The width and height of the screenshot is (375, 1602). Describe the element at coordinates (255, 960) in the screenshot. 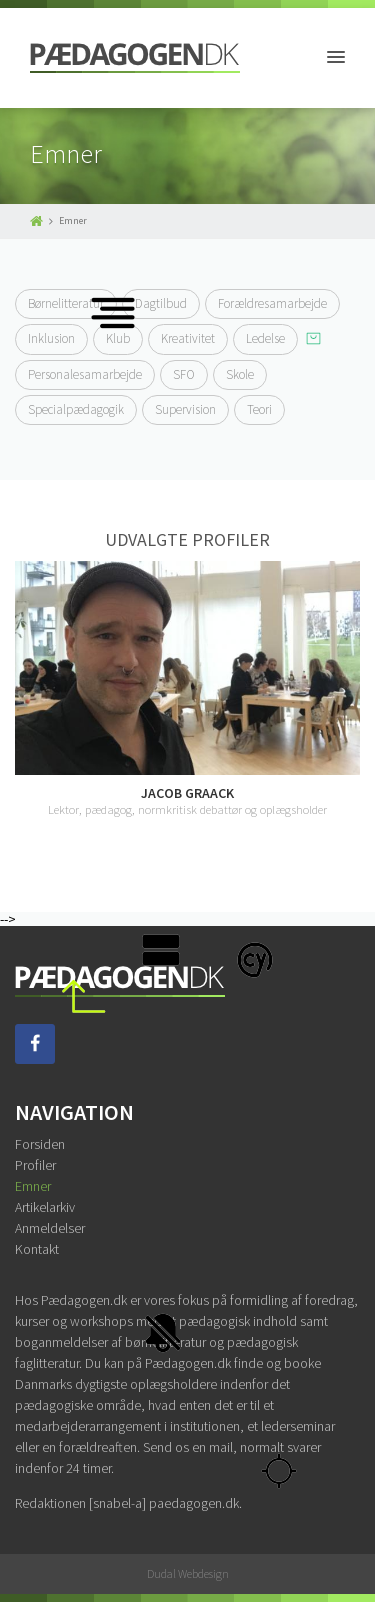

I see `cypress testing framework logo` at that location.